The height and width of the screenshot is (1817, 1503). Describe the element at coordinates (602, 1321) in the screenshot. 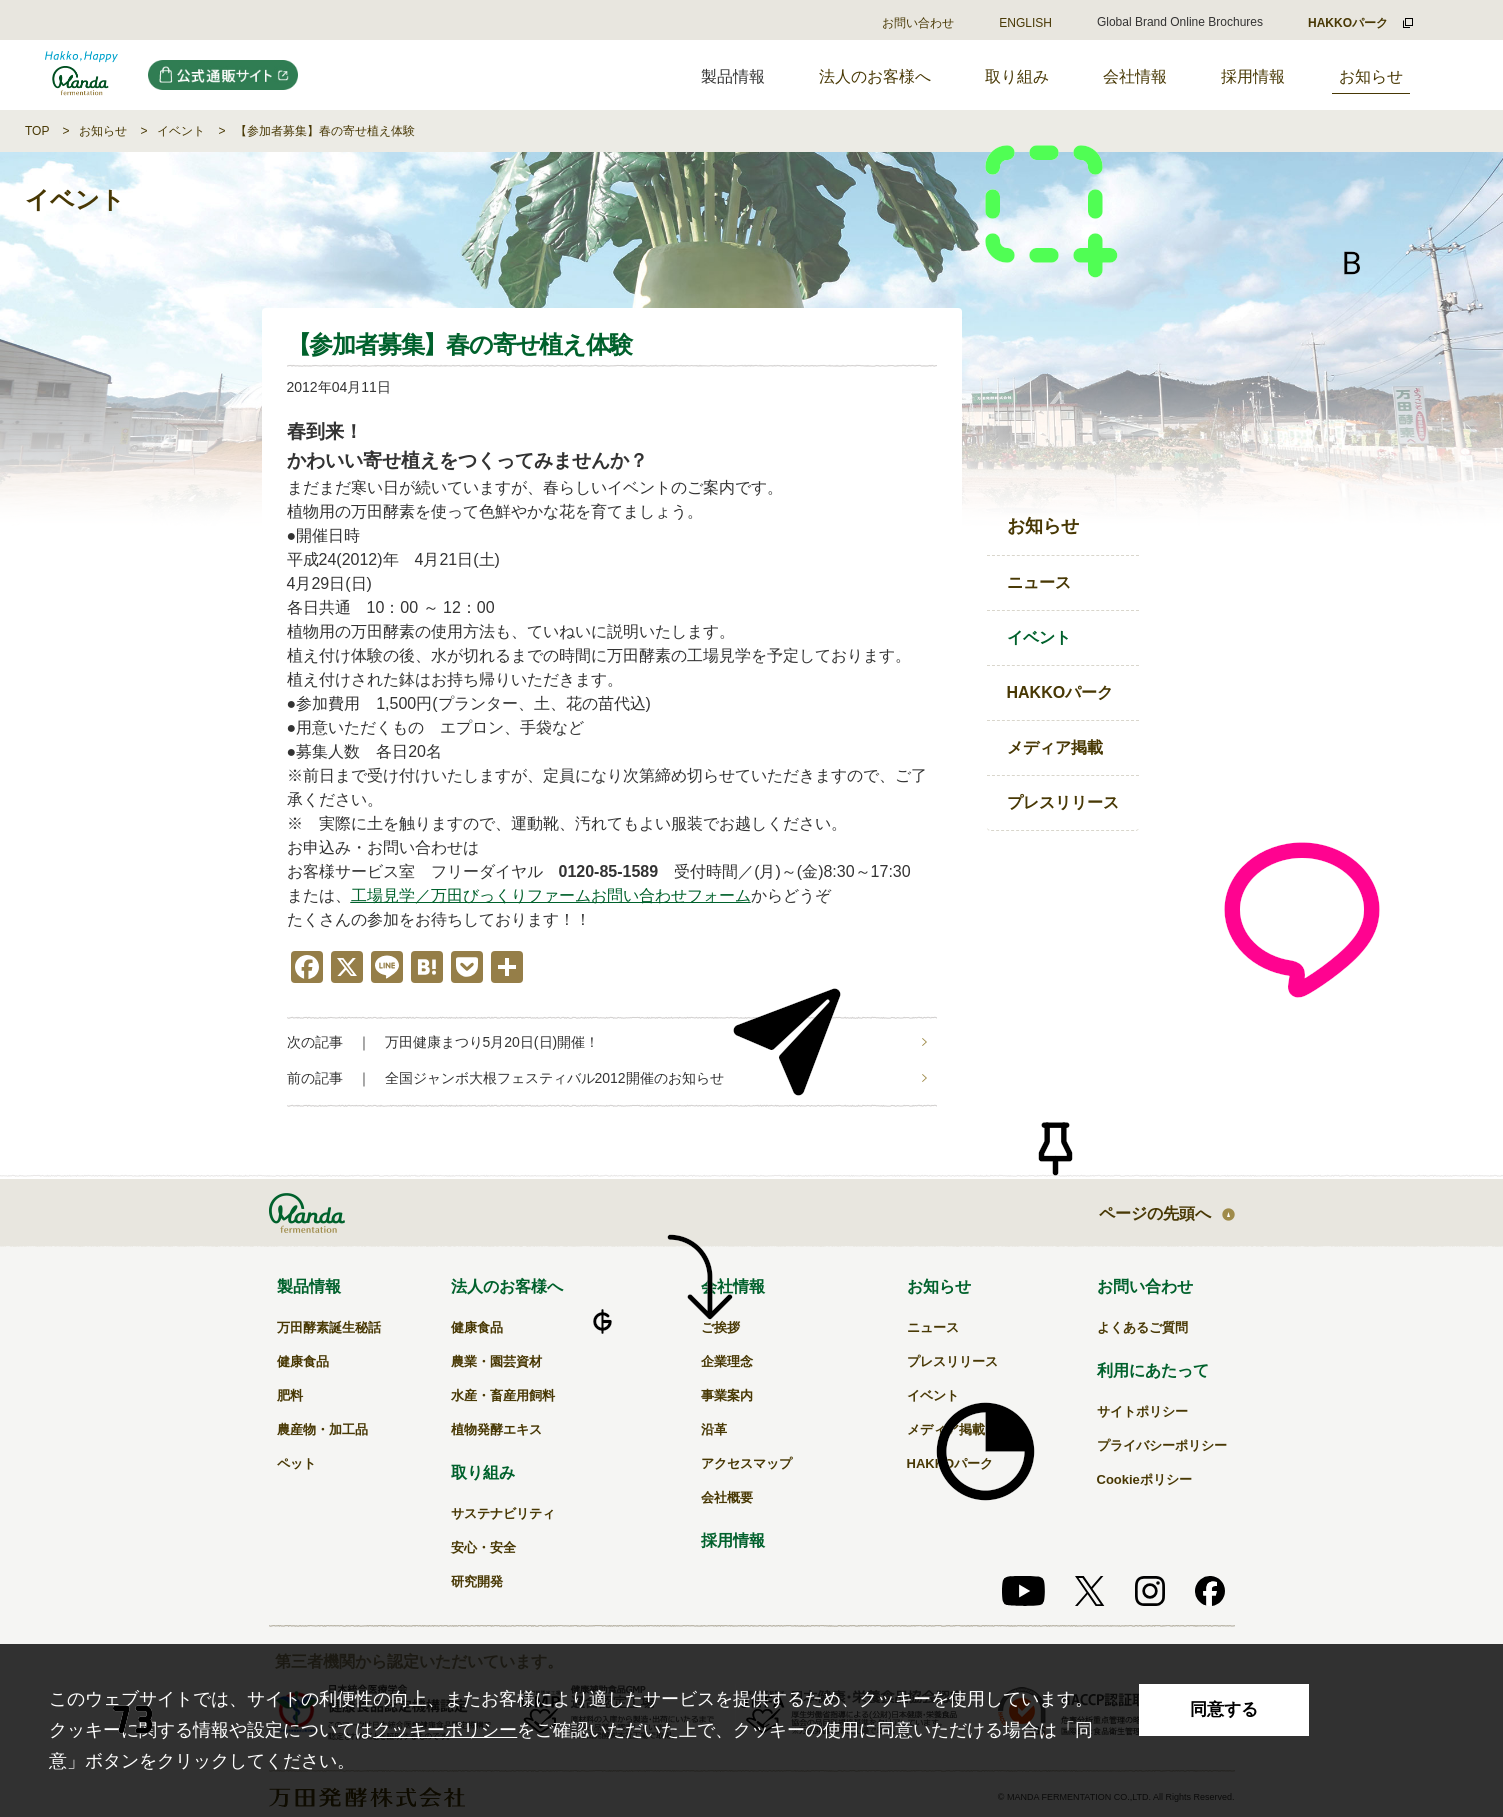

I see `indicates paraguayan guaraní currency` at that location.